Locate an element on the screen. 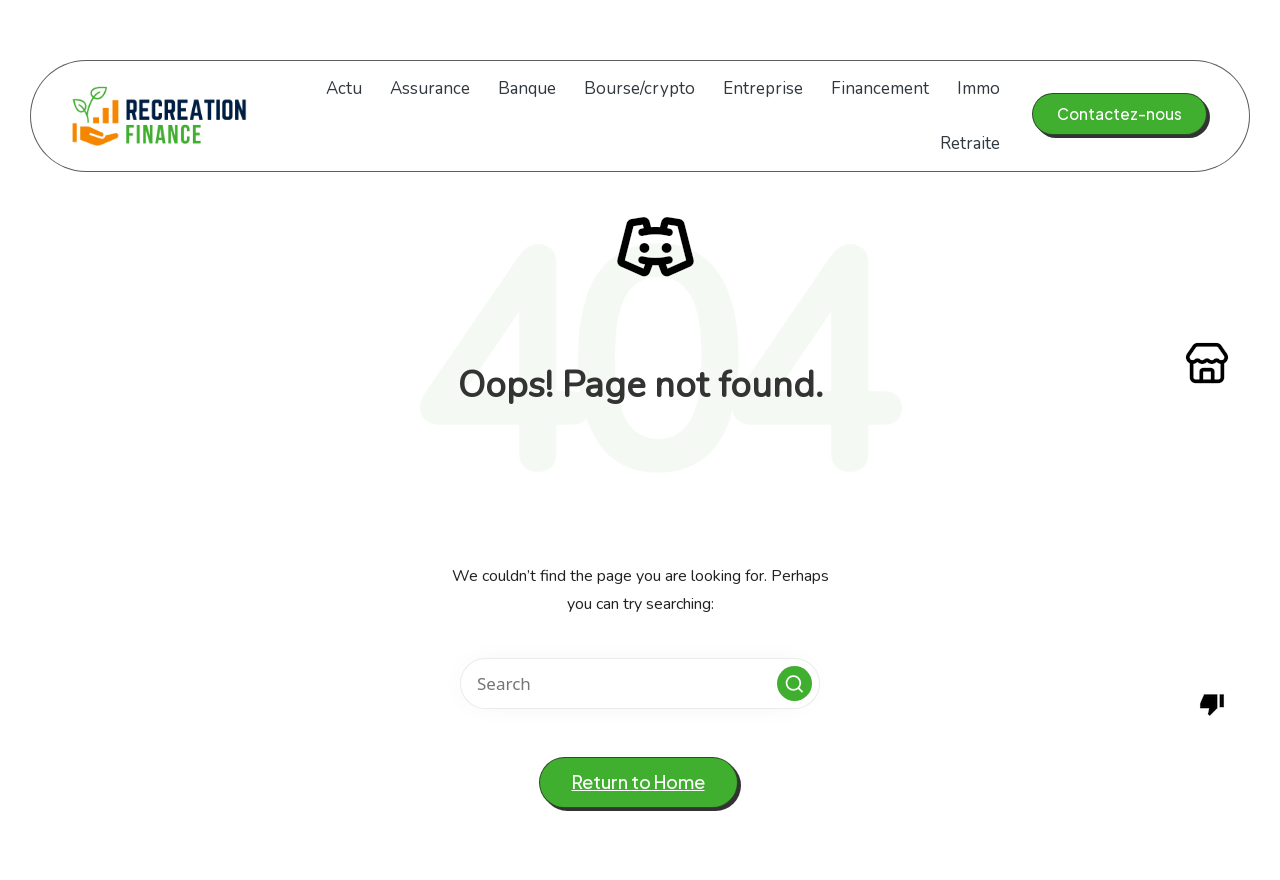 This screenshot has height=880, width=1280. open Discord is located at coordinates (655, 245).